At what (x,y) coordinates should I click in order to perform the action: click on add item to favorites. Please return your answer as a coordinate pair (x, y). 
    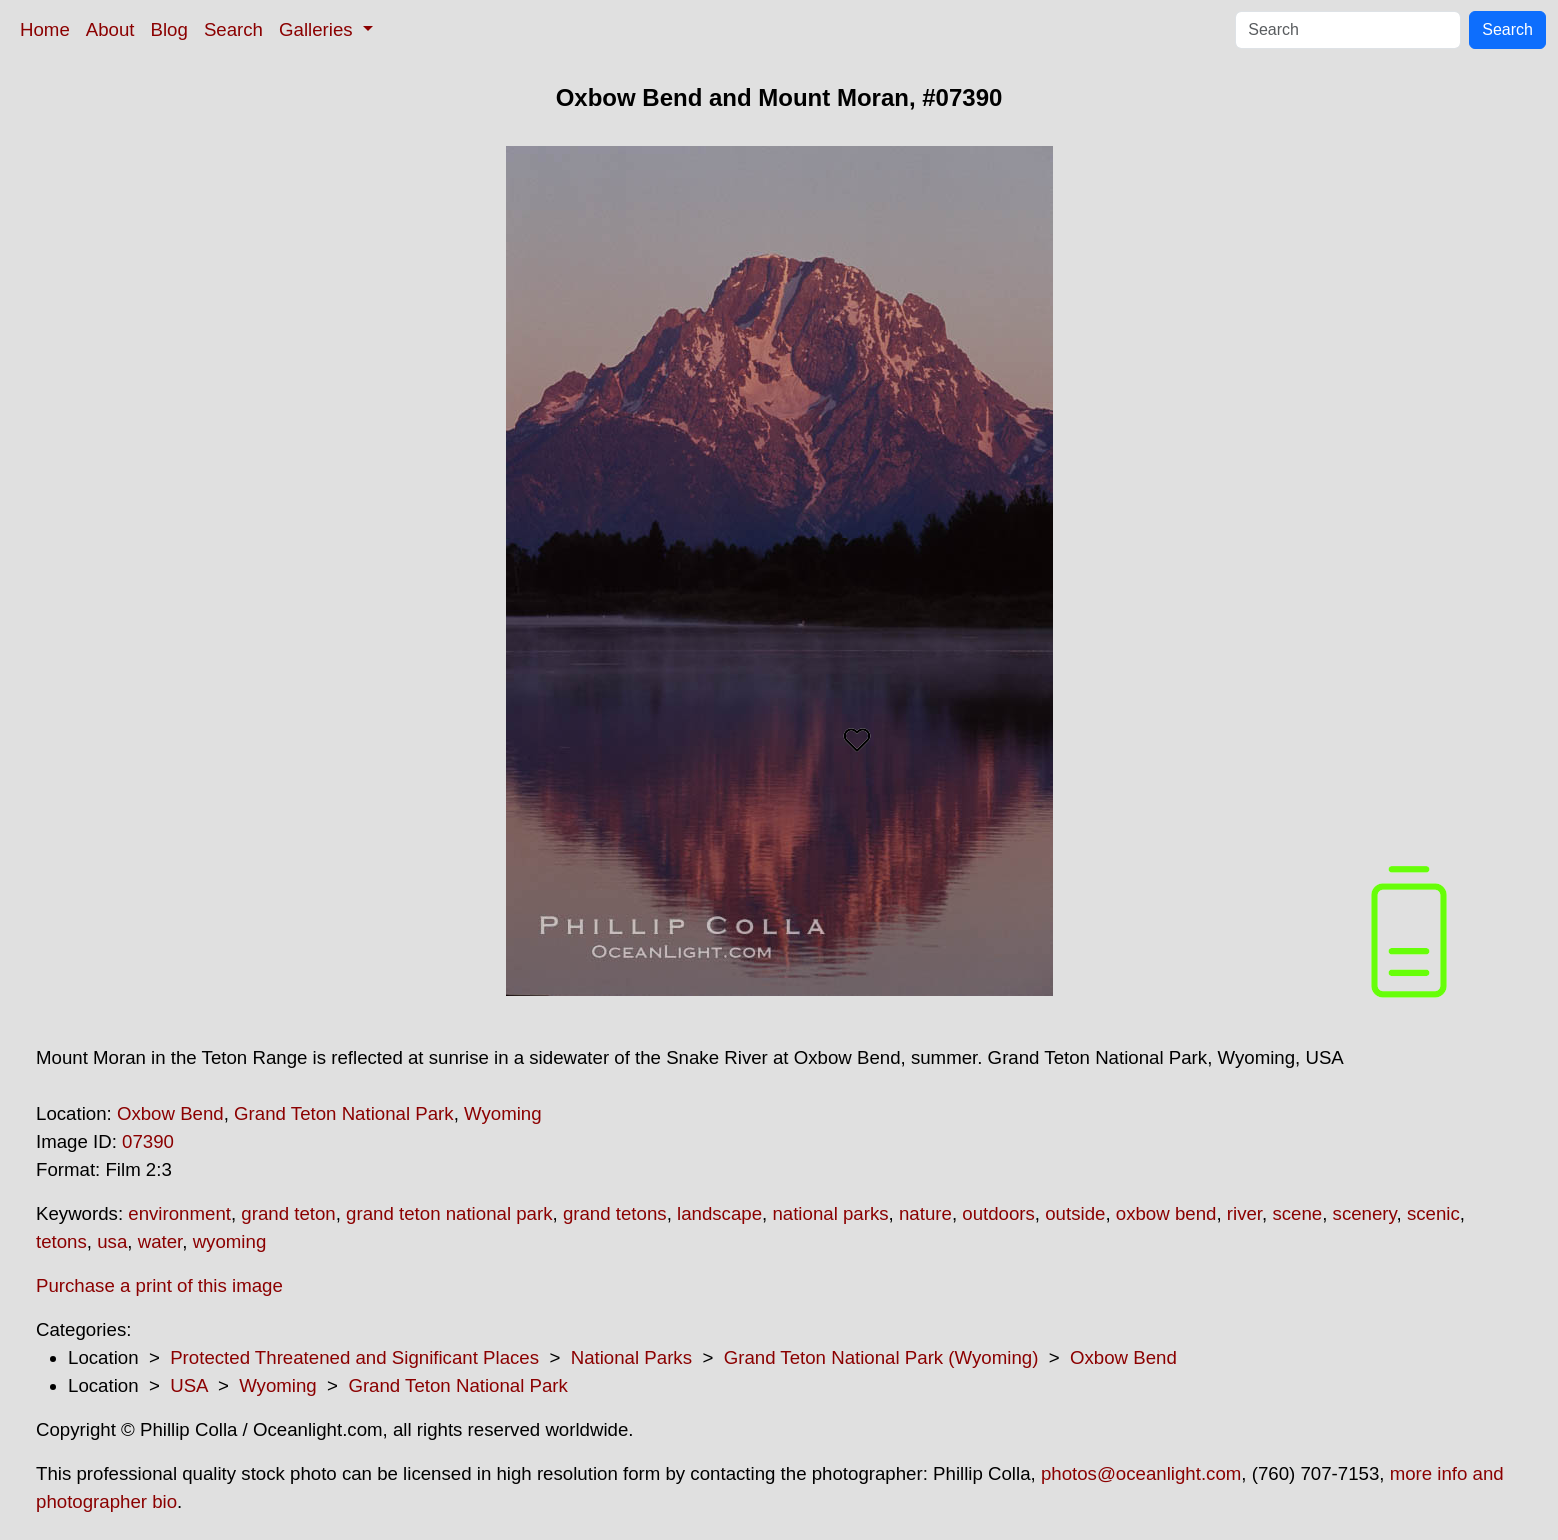
    Looking at the image, I should click on (857, 740).